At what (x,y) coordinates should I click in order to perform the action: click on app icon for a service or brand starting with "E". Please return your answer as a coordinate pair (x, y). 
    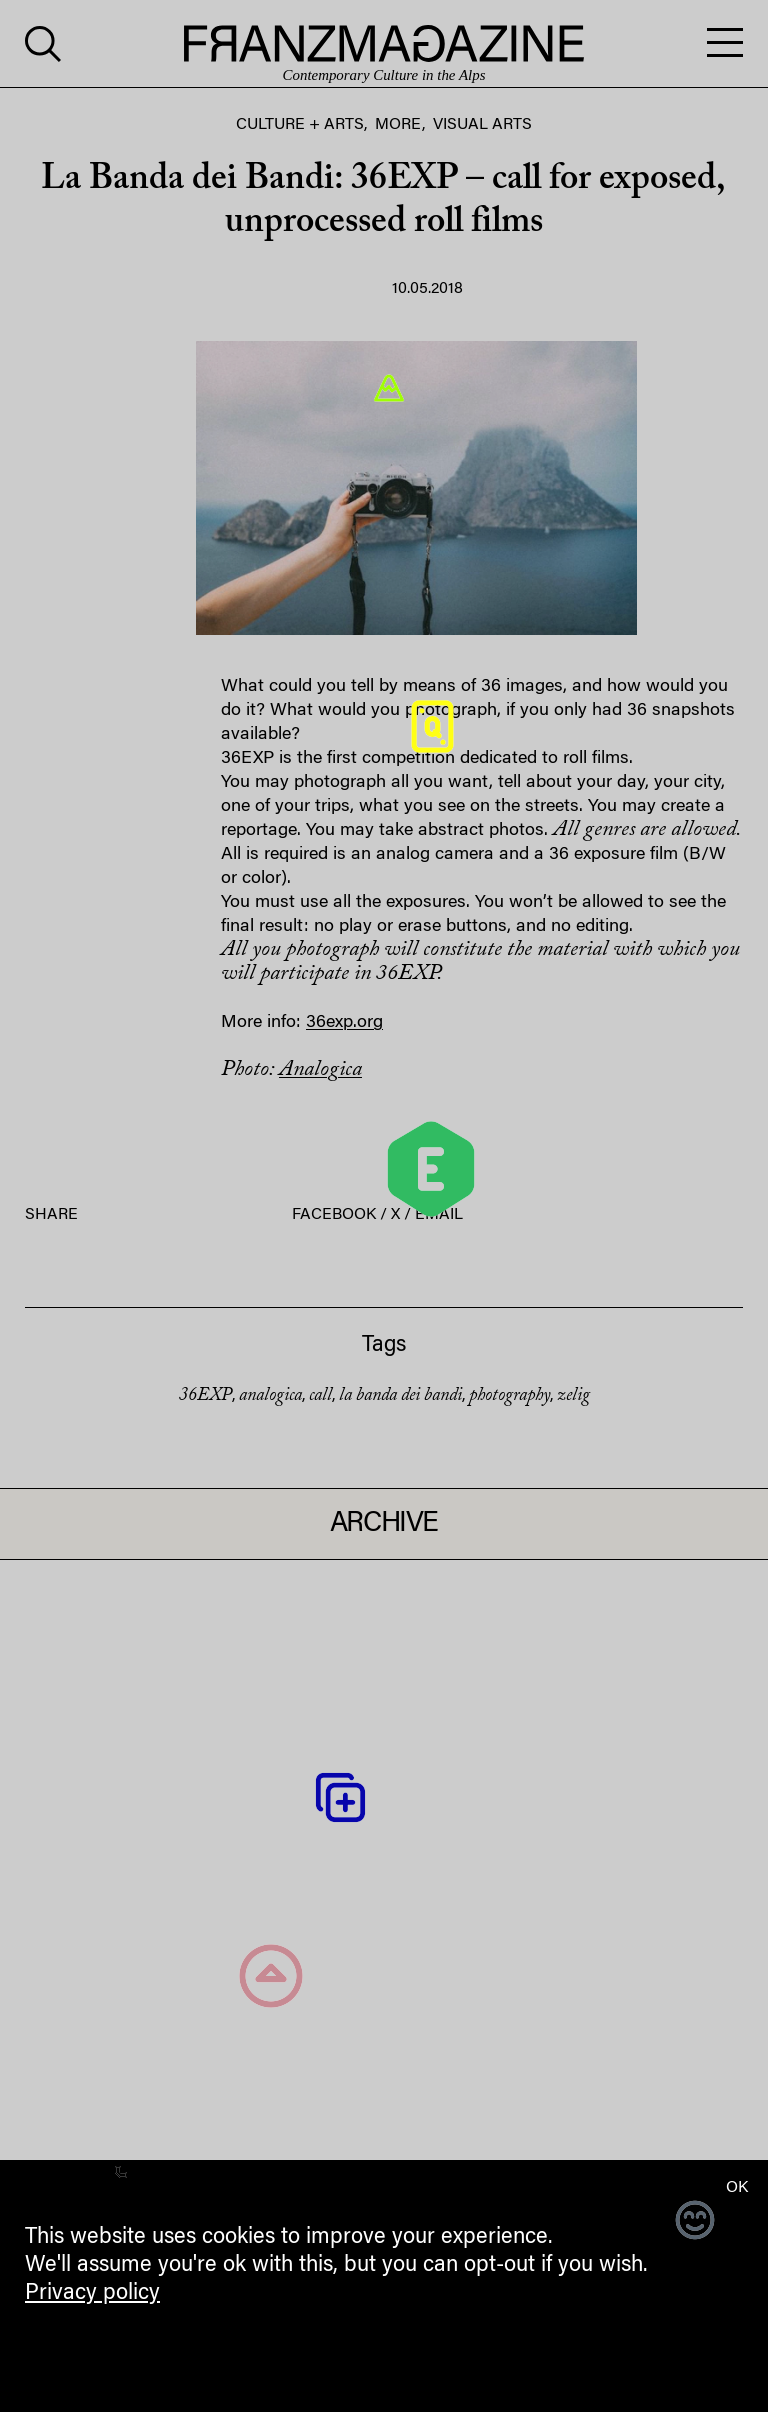
    Looking at the image, I should click on (431, 1169).